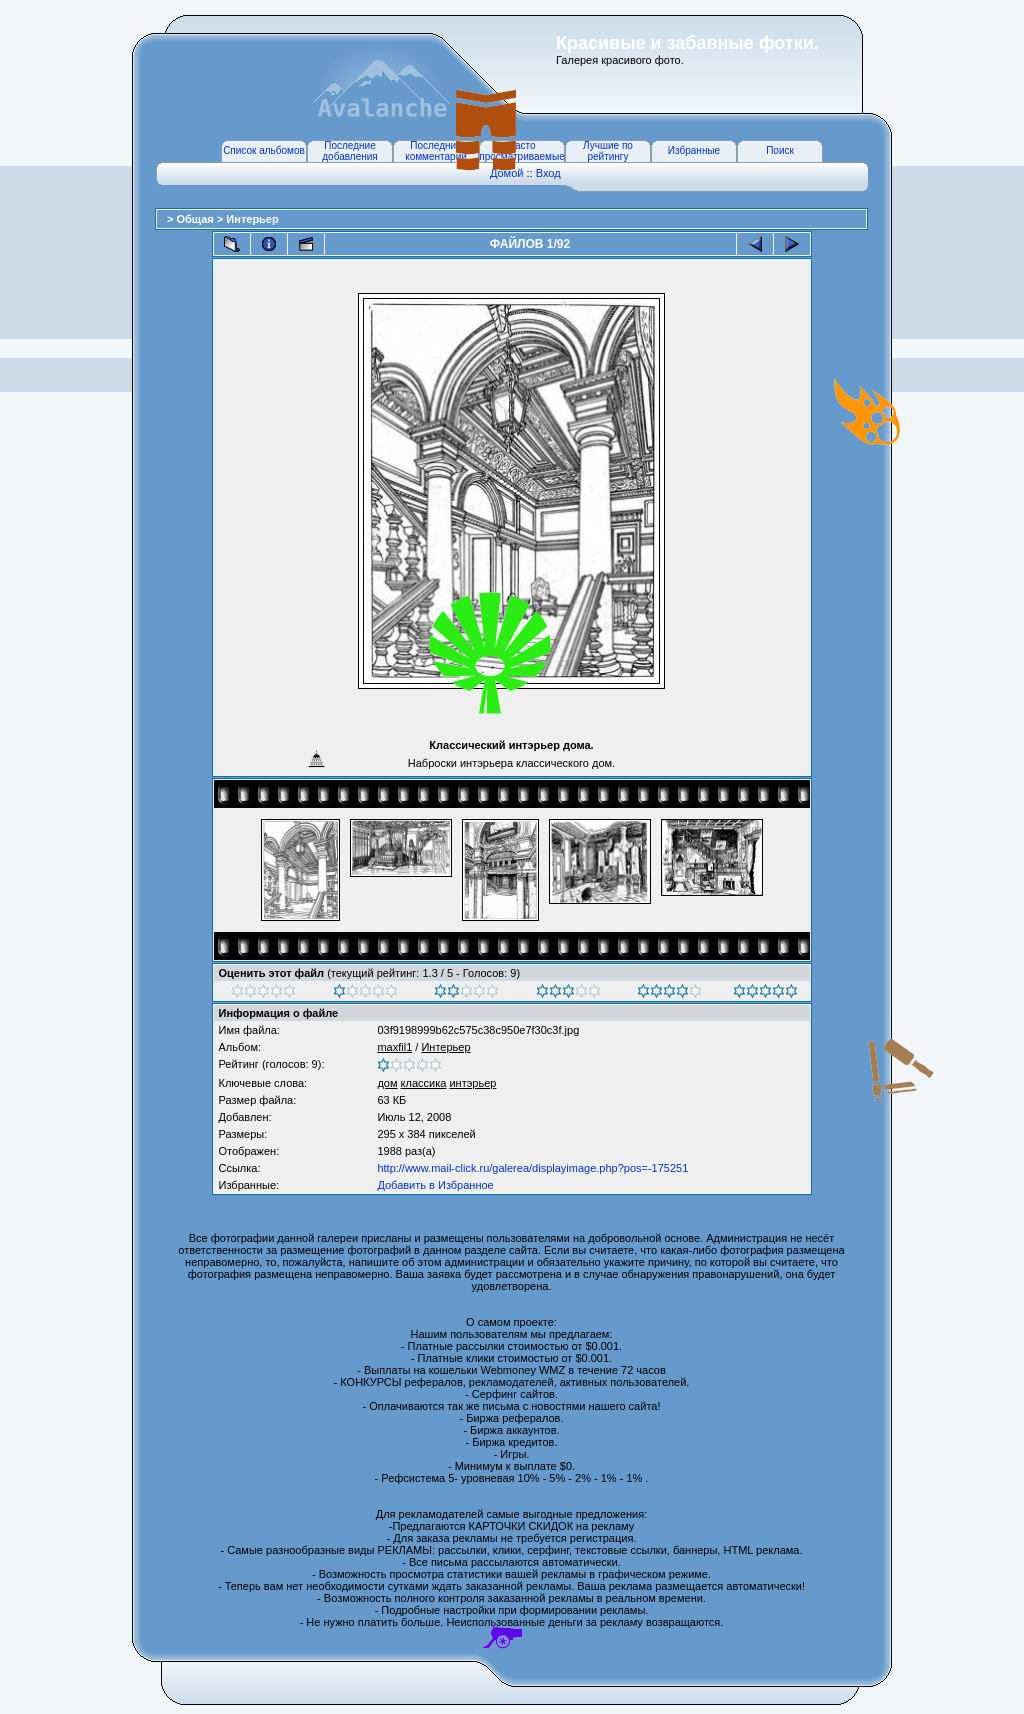 The width and height of the screenshot is (1024, 1714). Describe the element at coordinates (490, 653) in the screenshot. I see `decorative fan or palm frond icon` at that location.